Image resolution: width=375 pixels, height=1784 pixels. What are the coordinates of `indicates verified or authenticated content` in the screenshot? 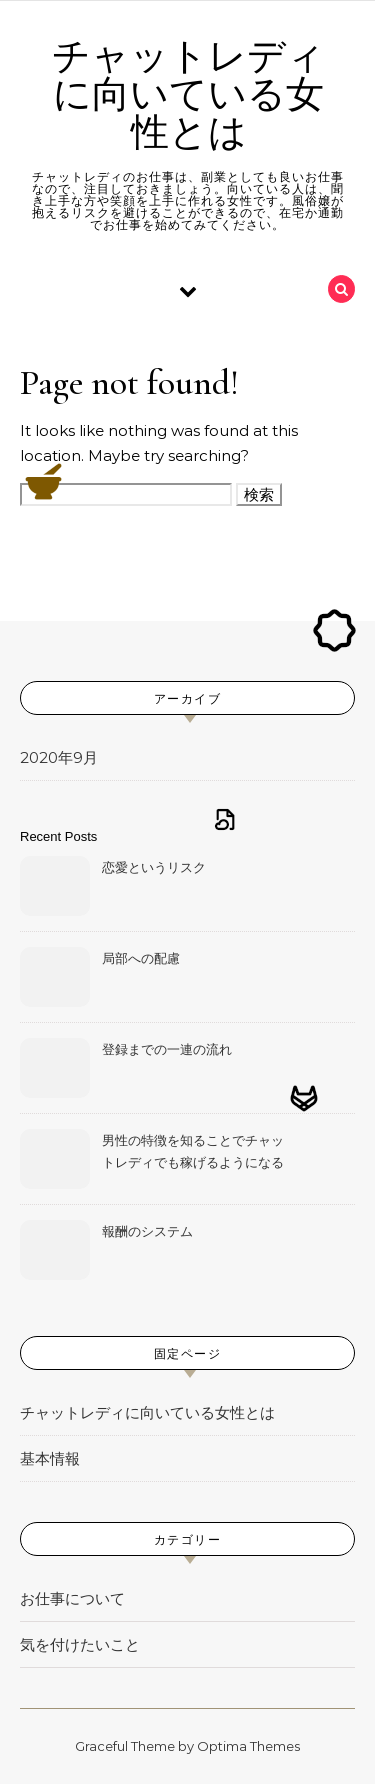 It's located at (334, 630).